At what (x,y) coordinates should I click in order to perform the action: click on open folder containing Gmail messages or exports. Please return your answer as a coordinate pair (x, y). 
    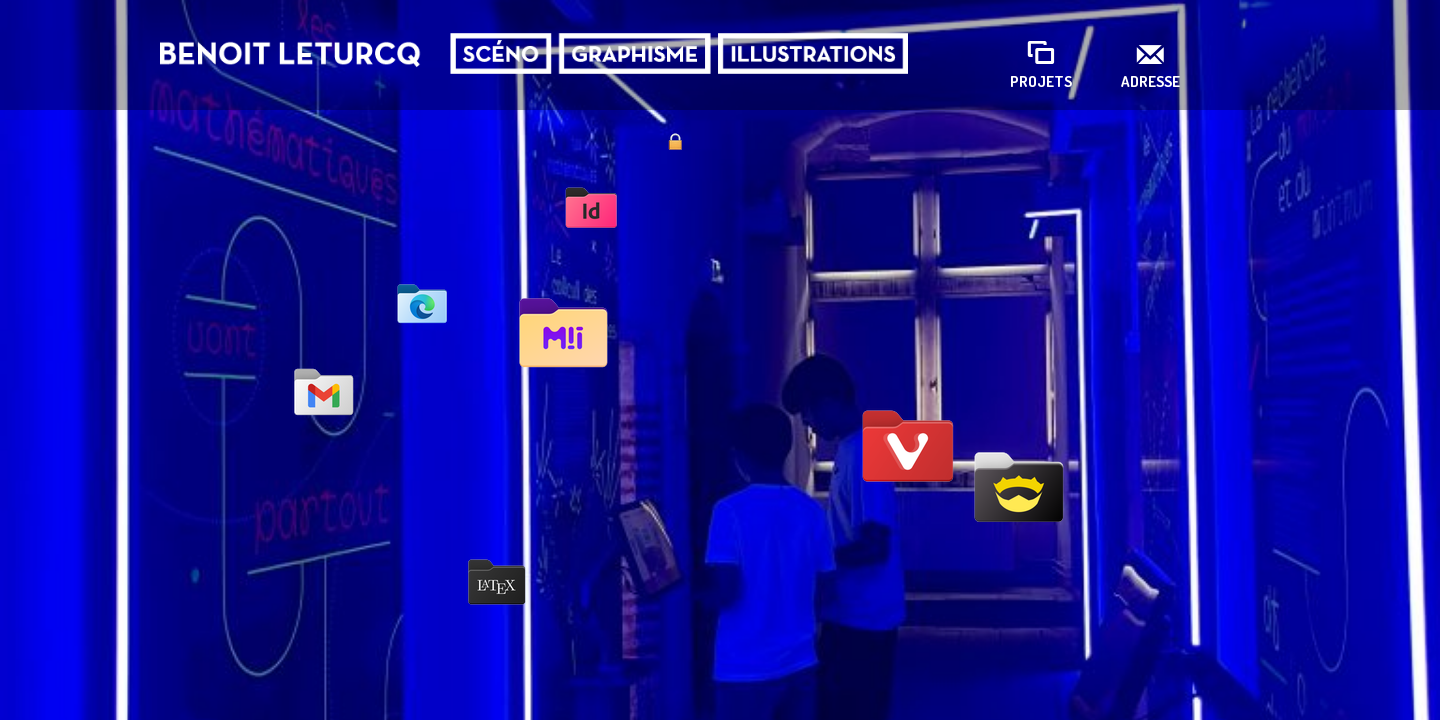
    Looking at the image, I should click on (323, 393).